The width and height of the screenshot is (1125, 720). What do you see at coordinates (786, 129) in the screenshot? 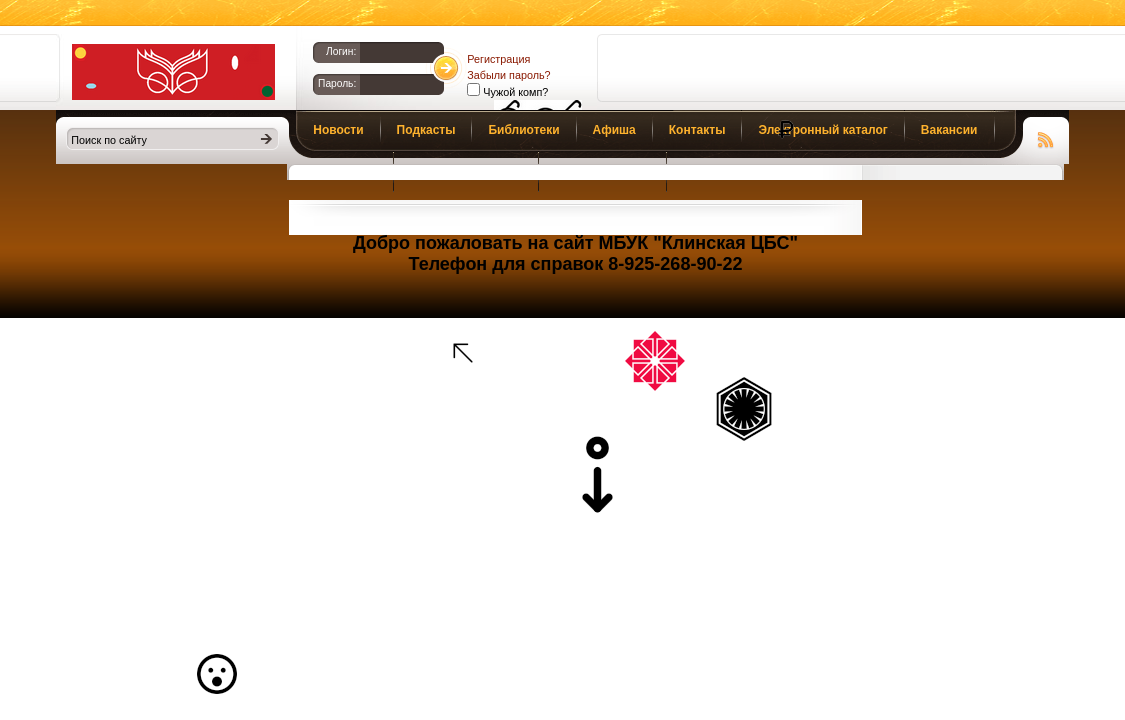
I see `indicates russian ruble currency` at bounding box center [786, 129].